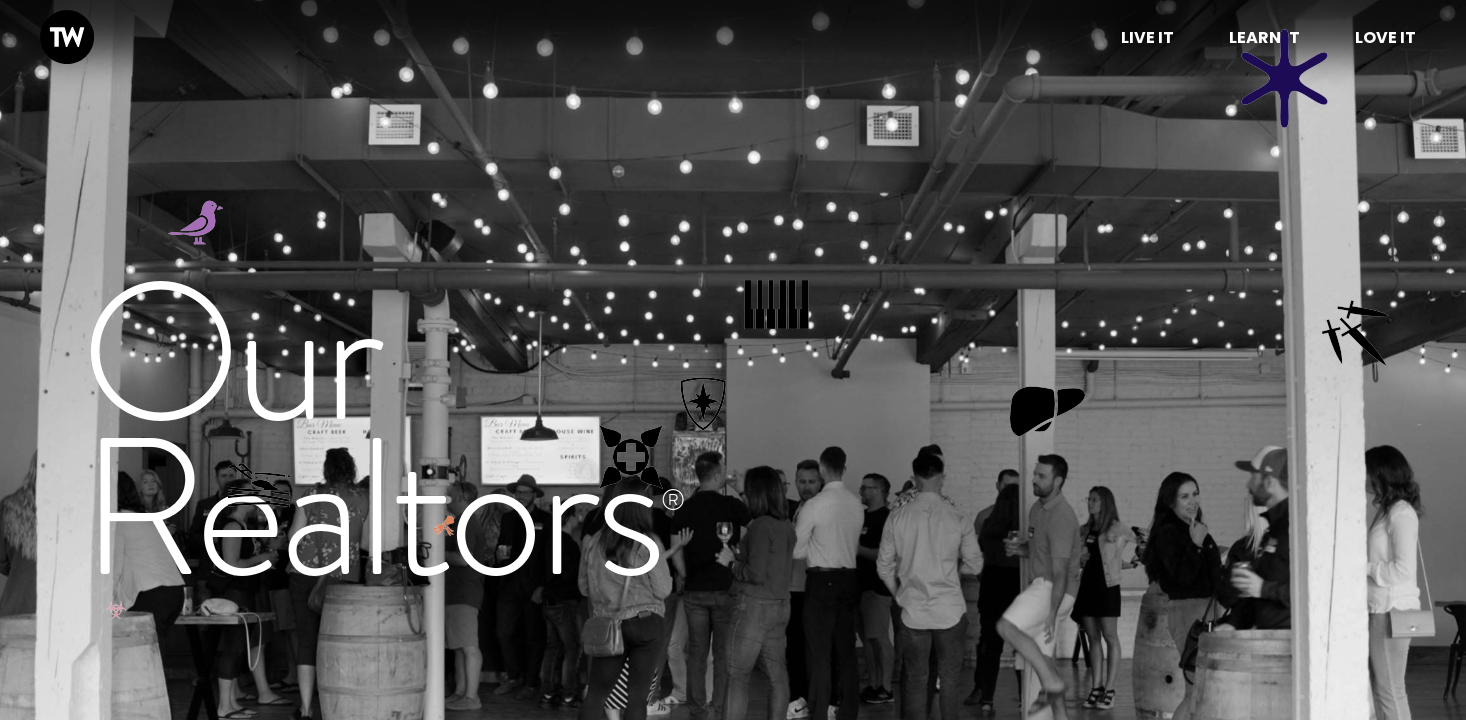 This screenshot has height=720, width=1466. What do you see at coordinates (776, 304) in the screenshot?
I see `open piano or keyboard instrument` at bounding box center [776, 304].